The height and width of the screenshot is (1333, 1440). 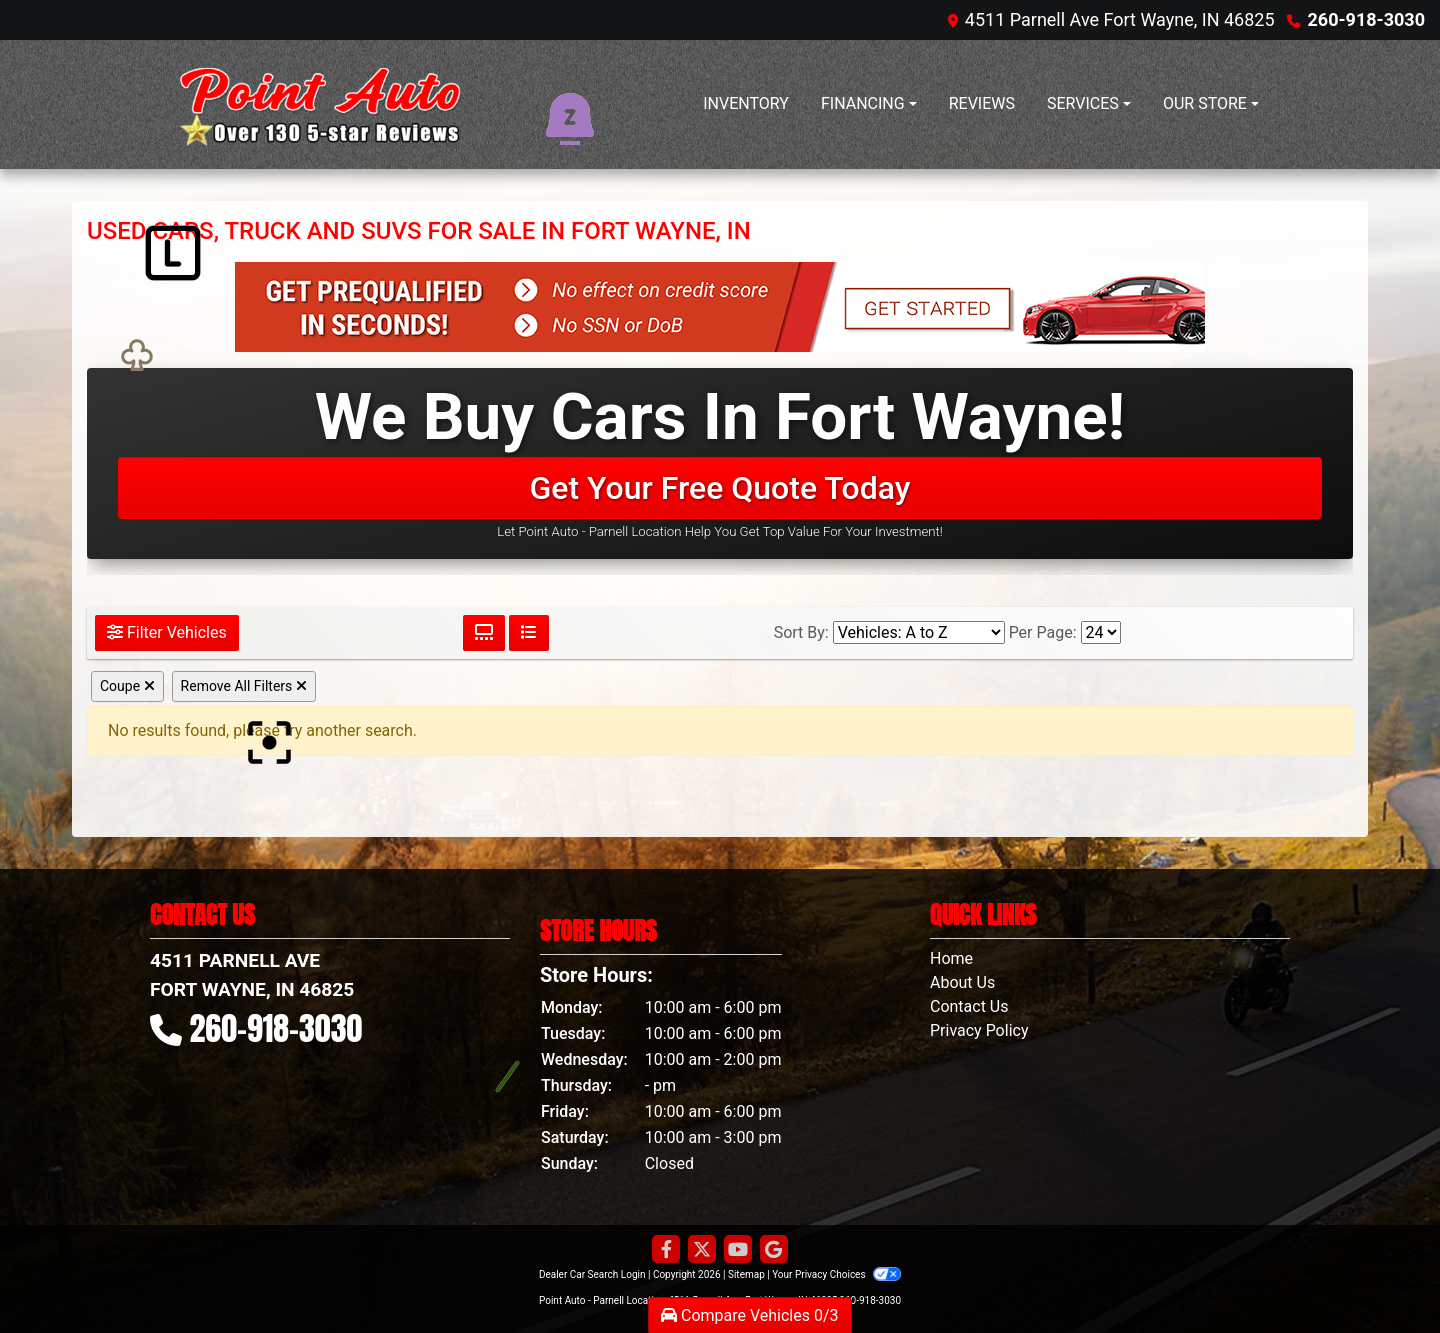 What do you see at coordinates (173, 253) in the screenshot?
I see `indicates a label or list view option` at bounding box center [173, 253].